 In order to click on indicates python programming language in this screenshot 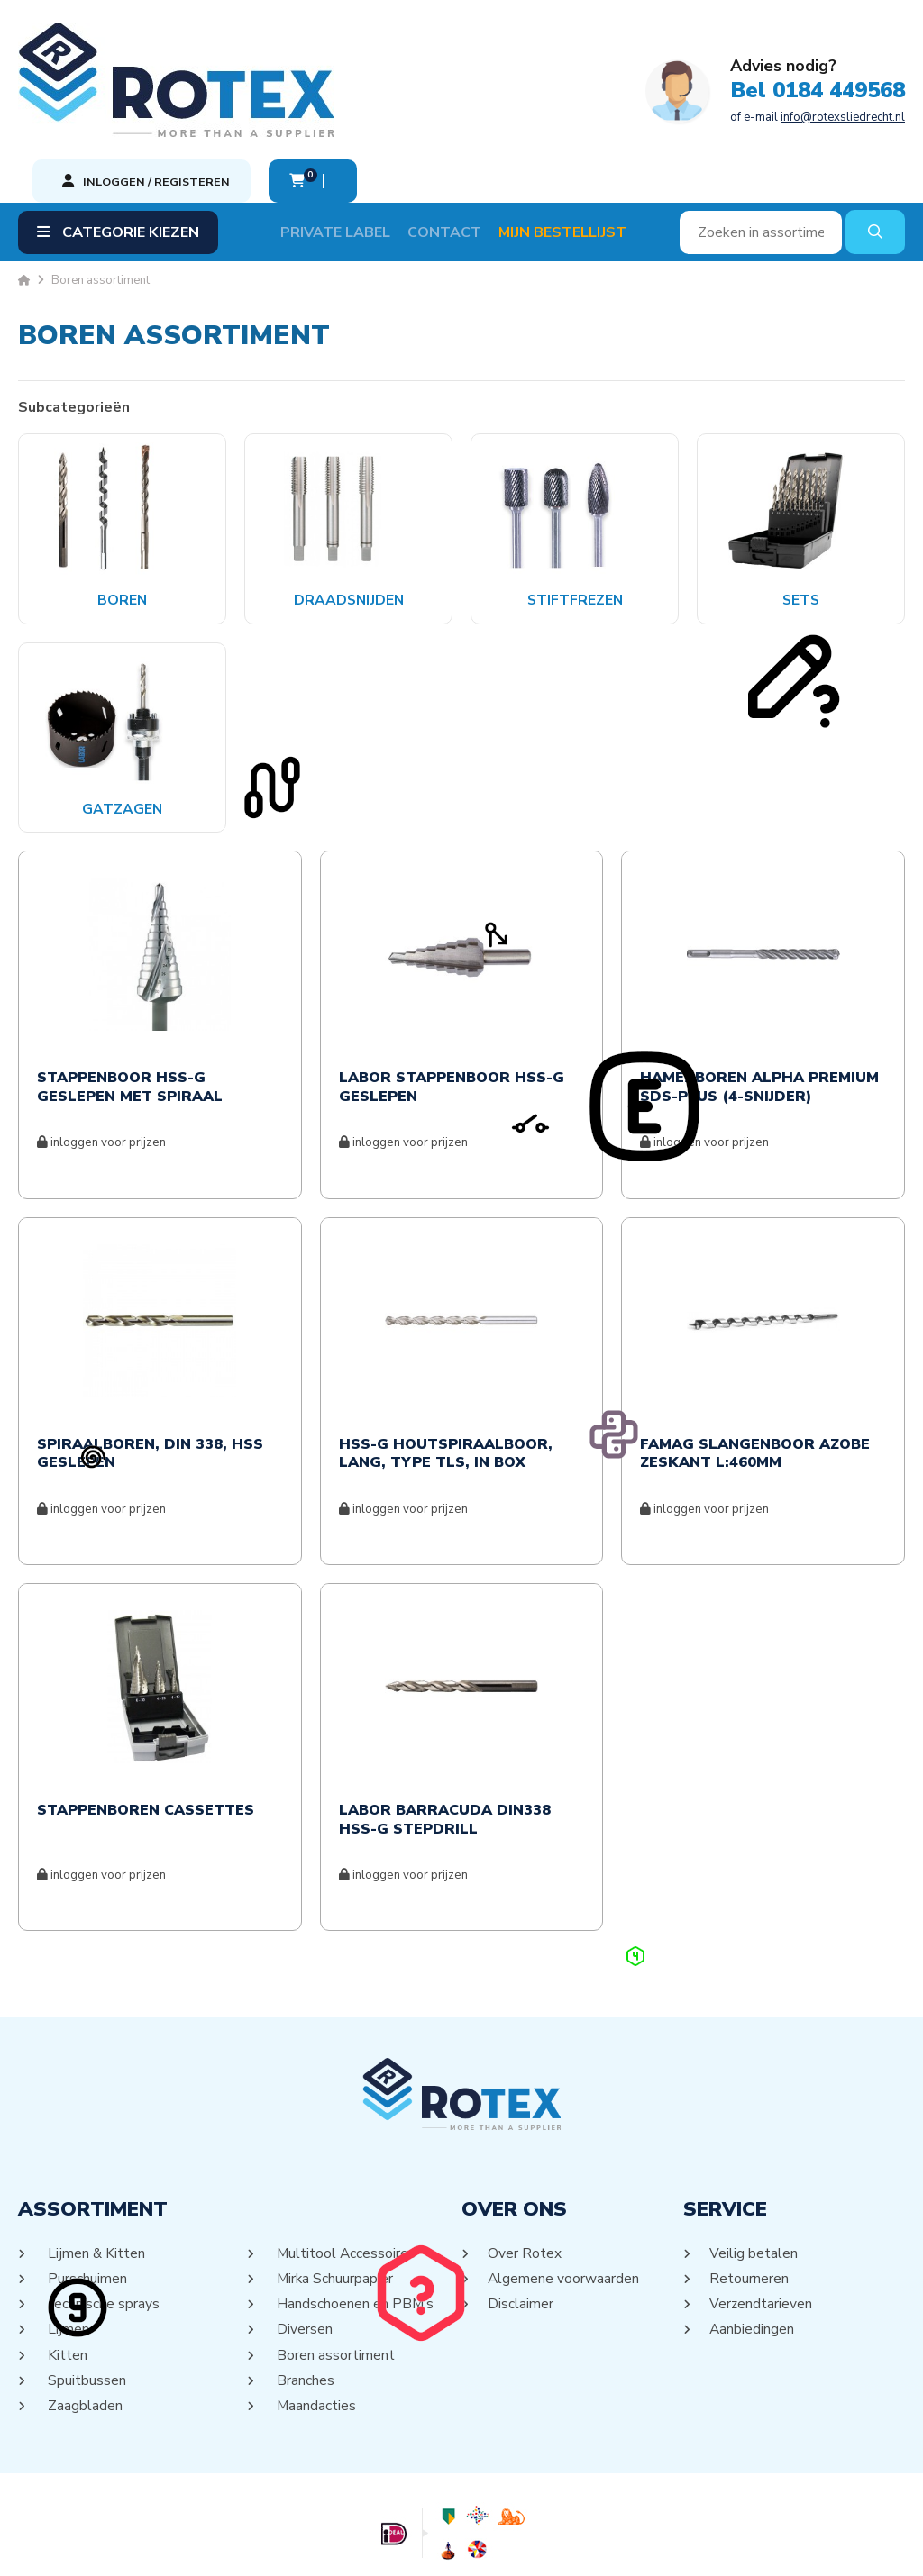, I will do `click(614, 1434)`.